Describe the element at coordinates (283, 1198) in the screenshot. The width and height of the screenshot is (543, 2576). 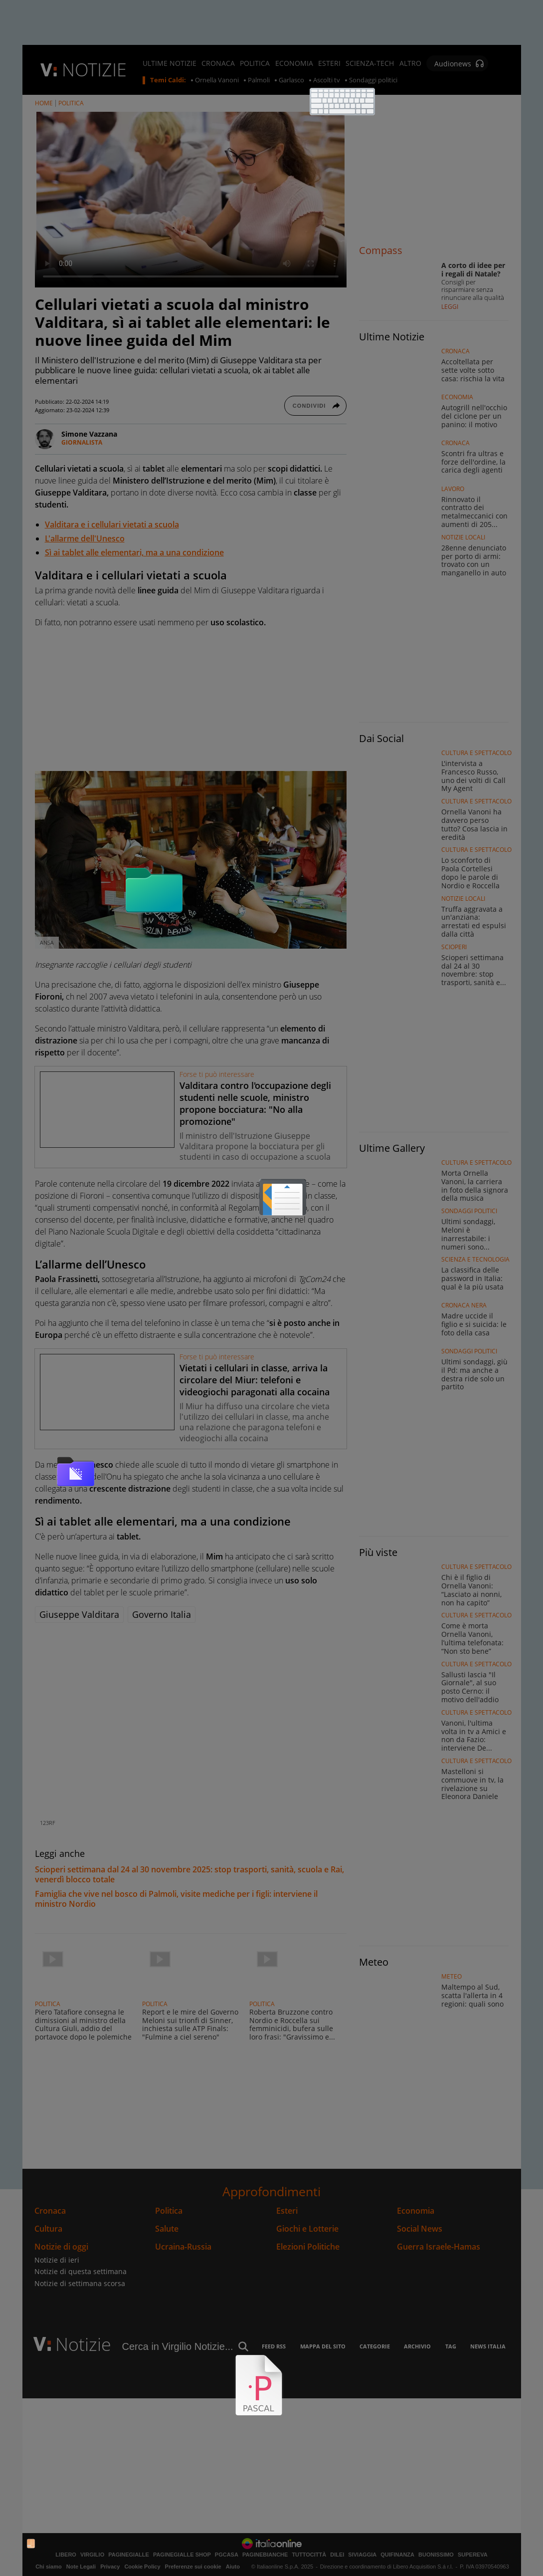
I see `open task manager or running applications` at that location.